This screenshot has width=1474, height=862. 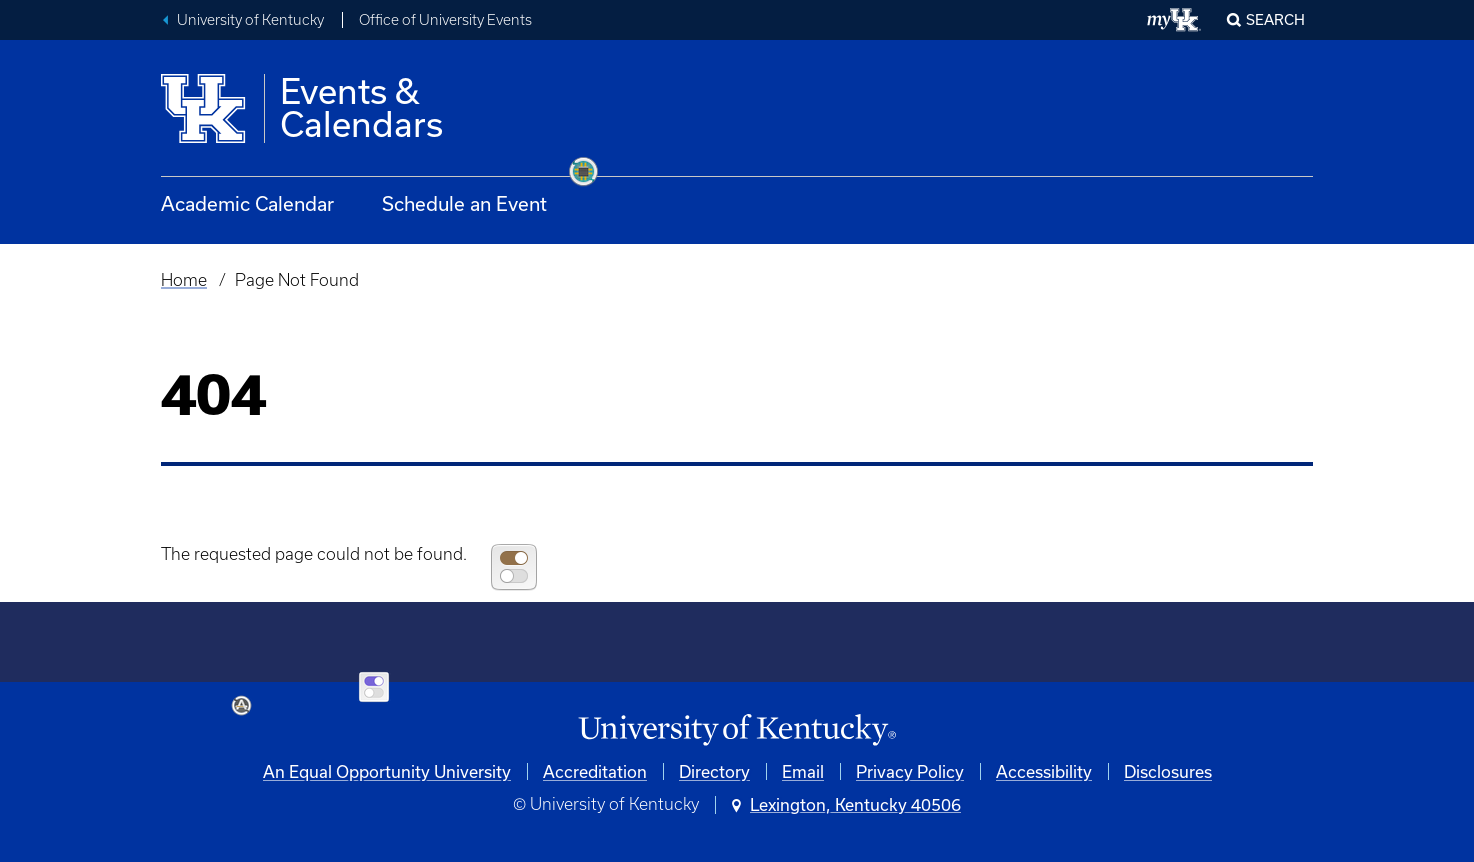 I want to click on open gnome tweaks application, so click(x=374, y=687).